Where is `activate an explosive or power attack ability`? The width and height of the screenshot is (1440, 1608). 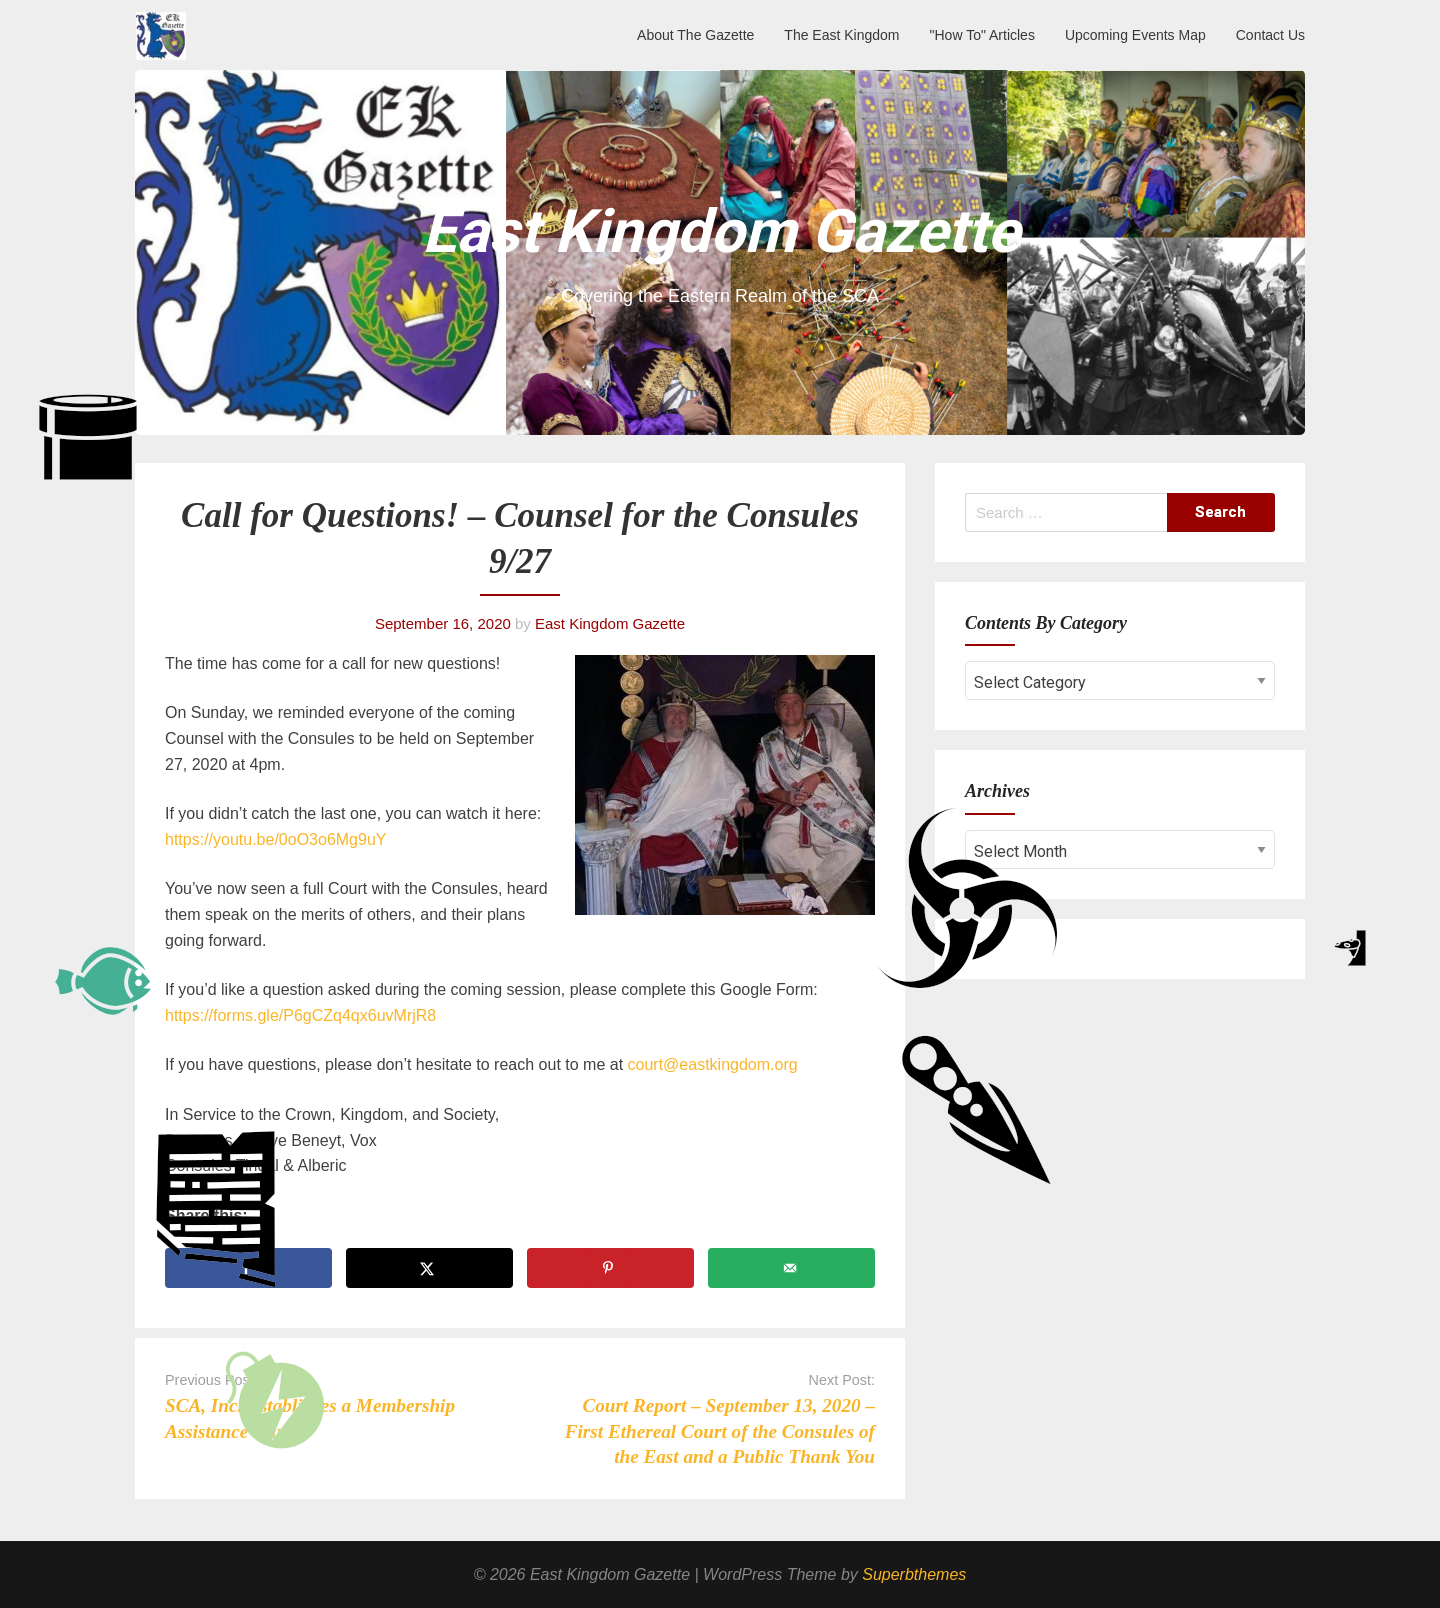
activate an explosive or power attack ability is located at coordinates (275, 1400).